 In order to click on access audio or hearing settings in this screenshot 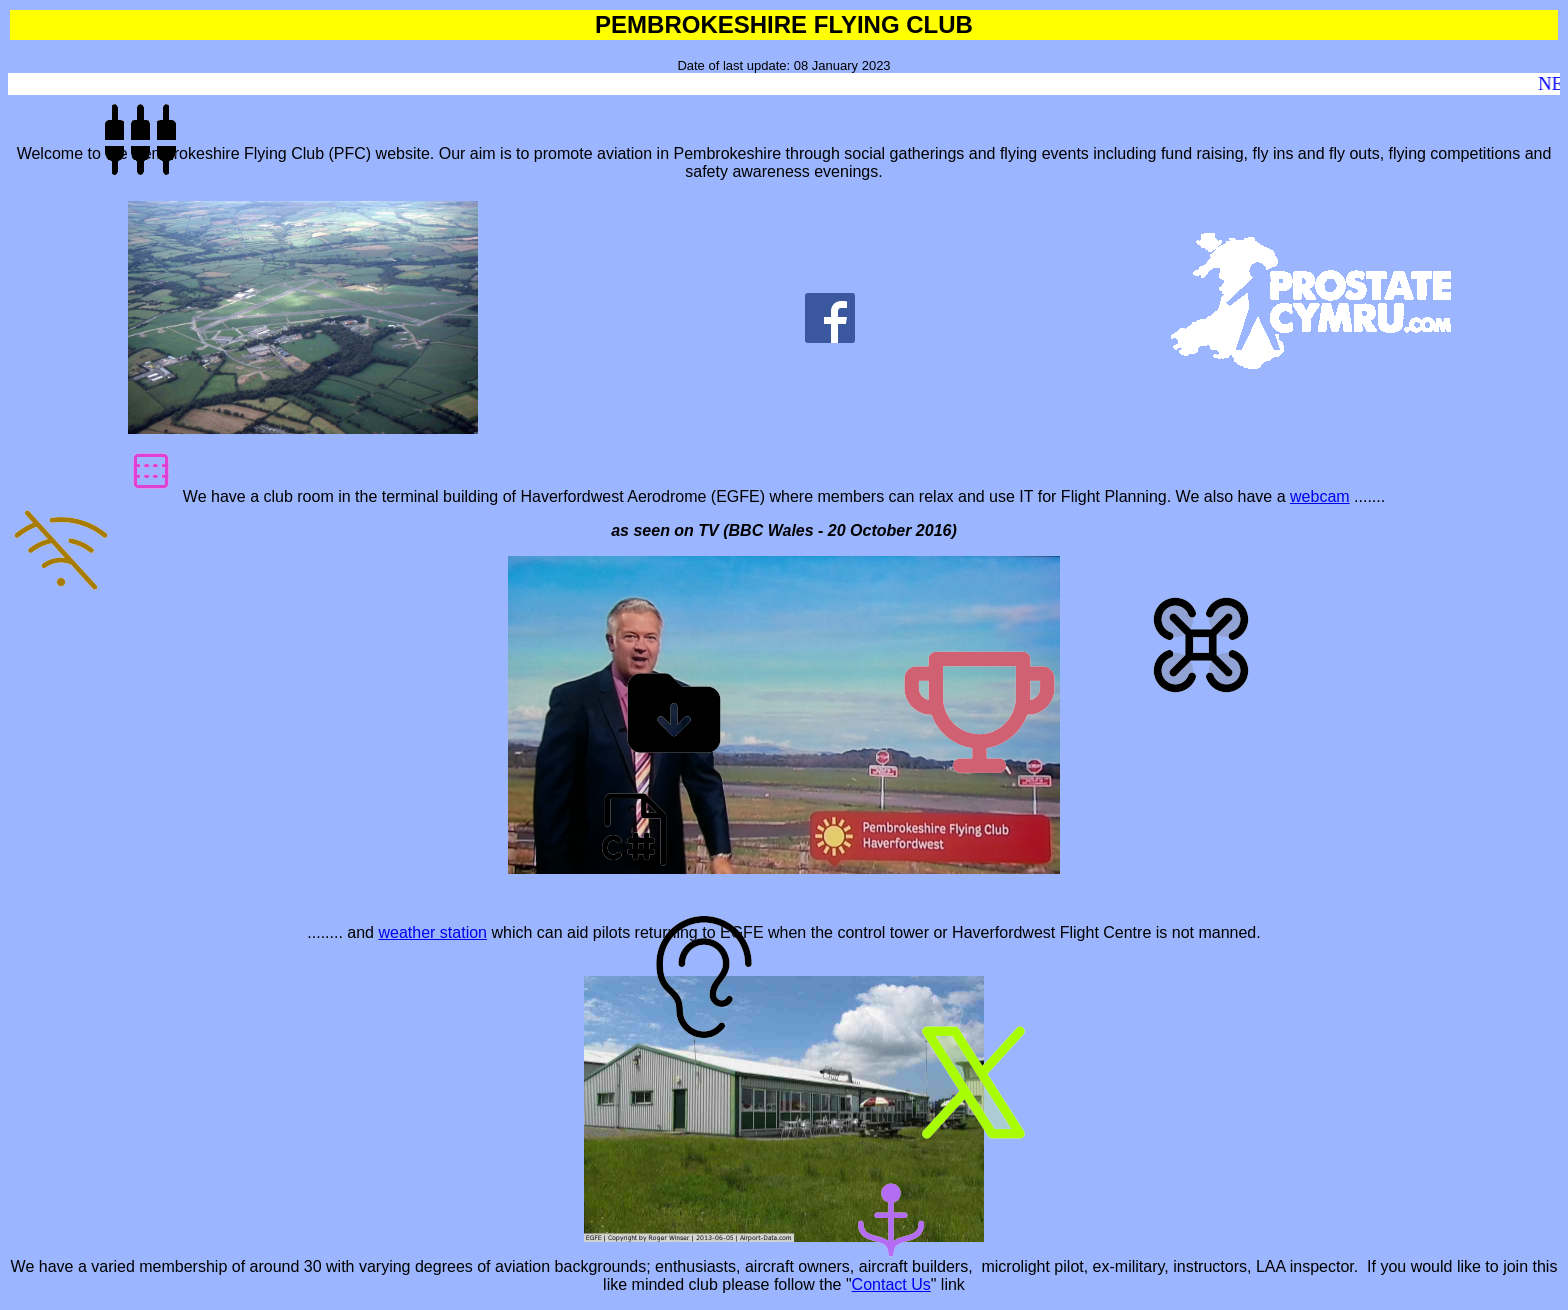, I will do `click(704, 977)`.